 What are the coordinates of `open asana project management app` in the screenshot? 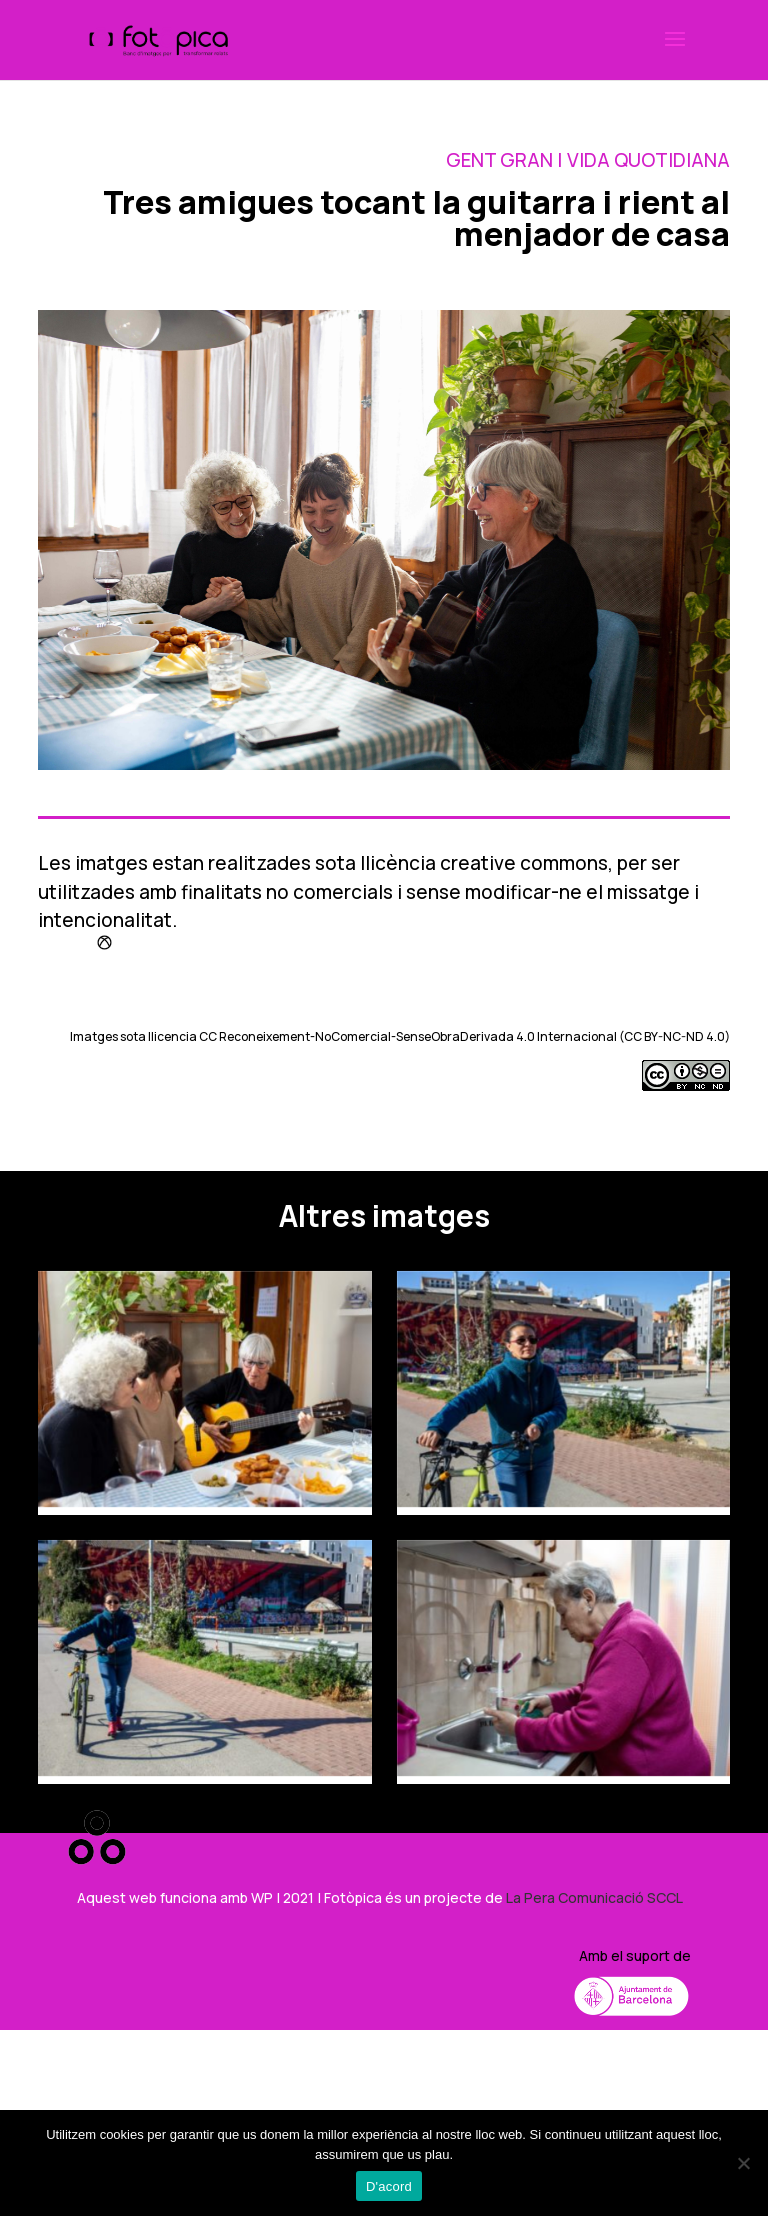 It's located at (97, 1839).